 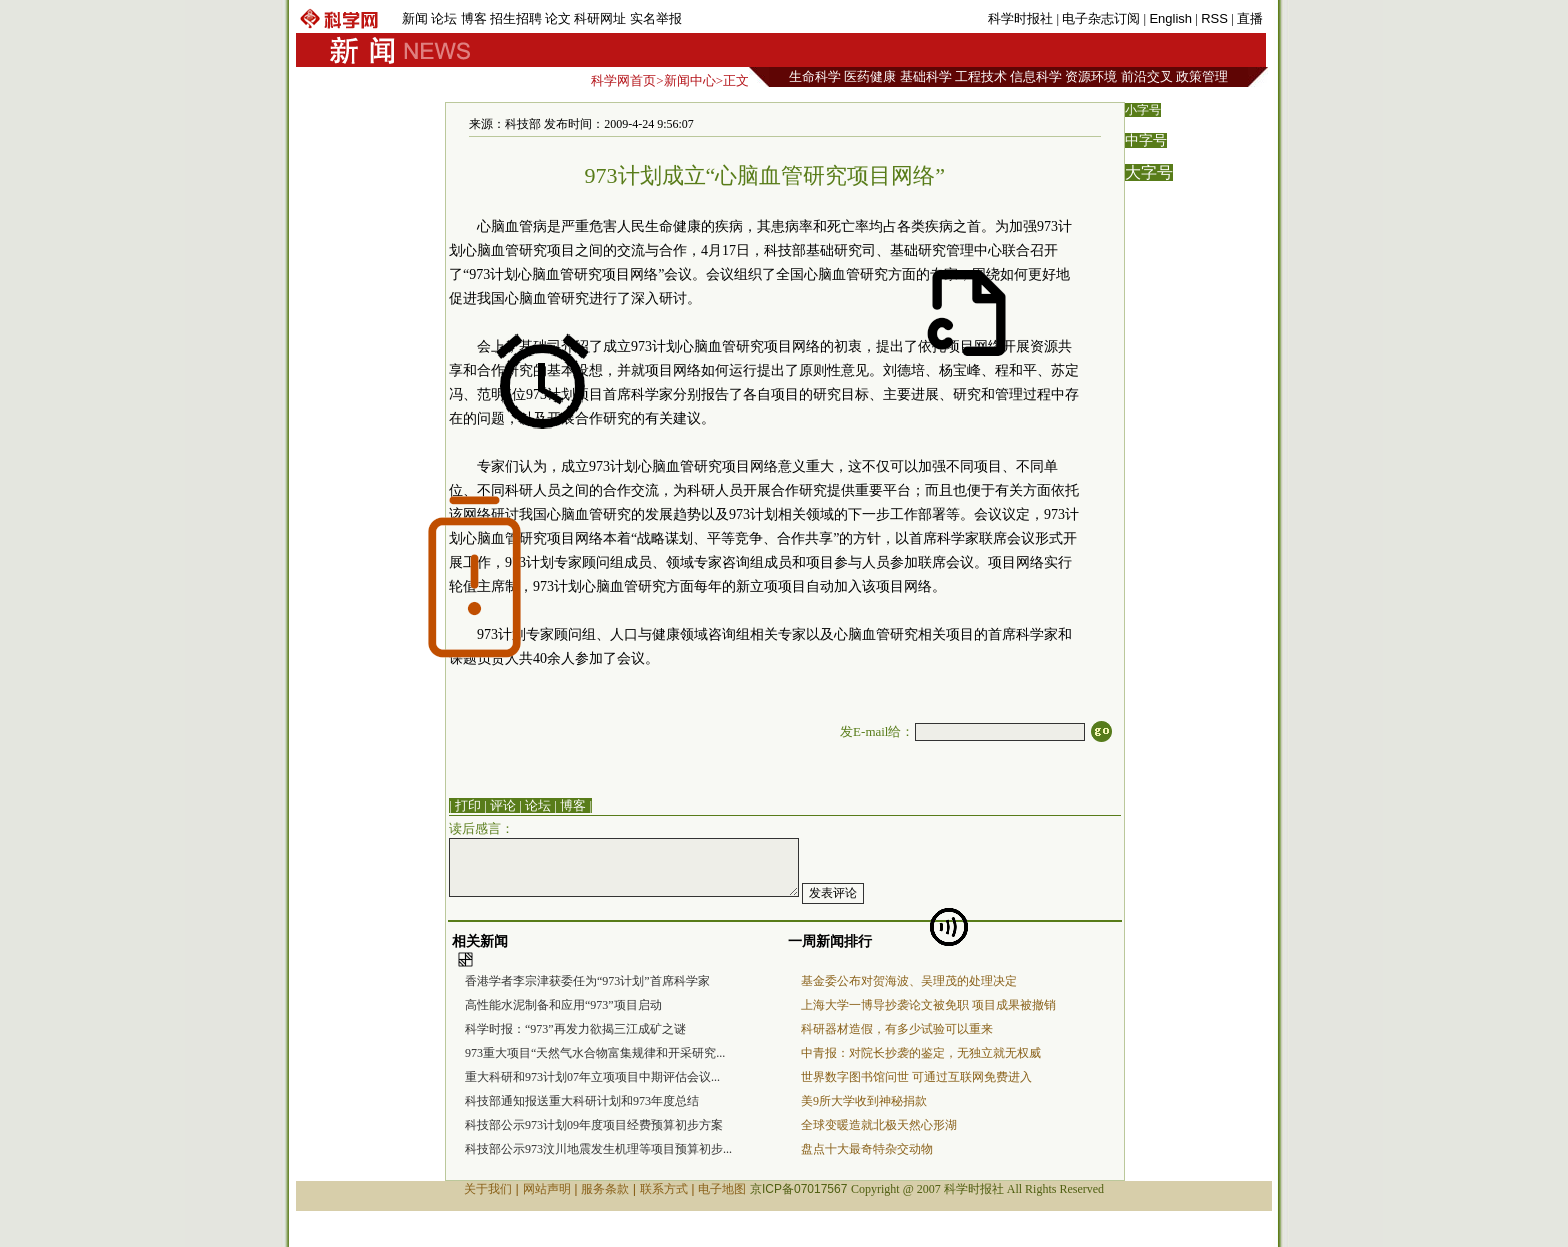 What do you see at coordinates (474, 579) in the screenshot?
I see `indicates low battery warning` at bounding box center [474, 579].